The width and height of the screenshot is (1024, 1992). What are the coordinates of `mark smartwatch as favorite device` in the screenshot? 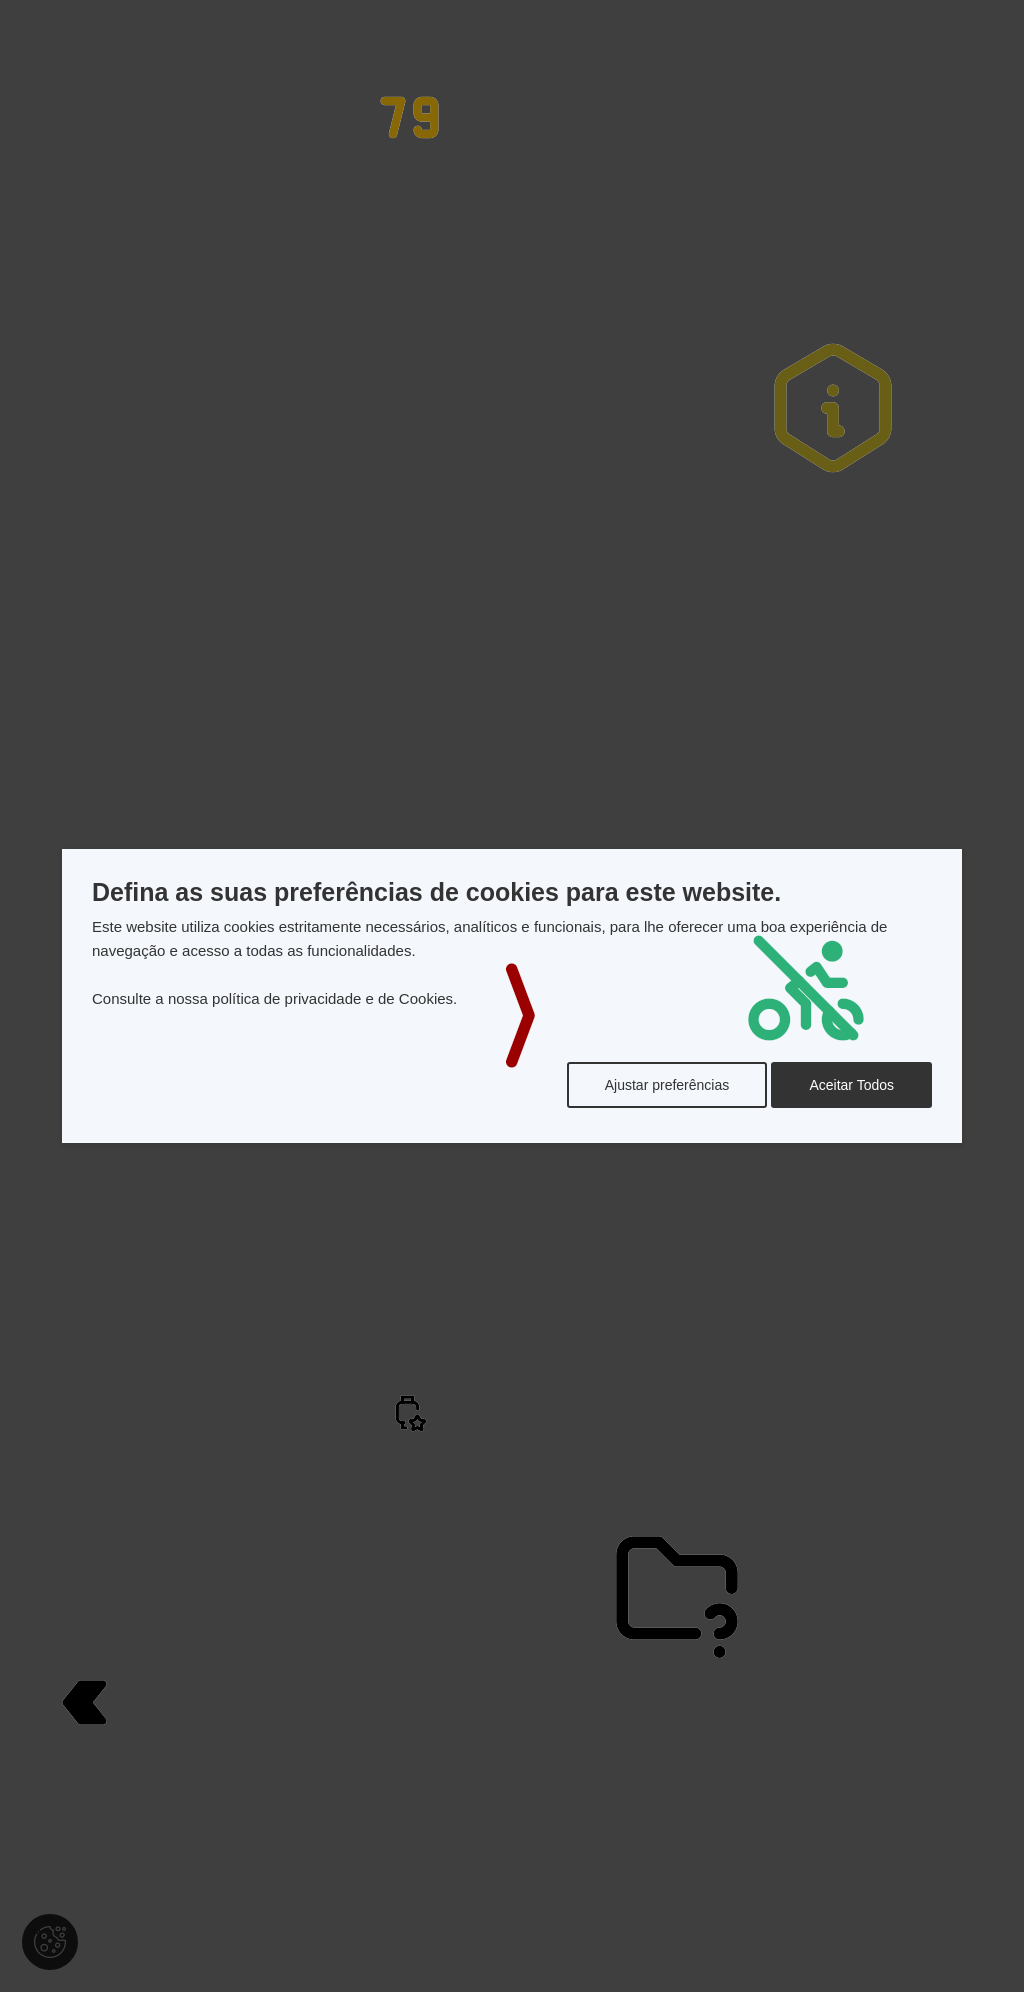 It's located at (407, 1412).